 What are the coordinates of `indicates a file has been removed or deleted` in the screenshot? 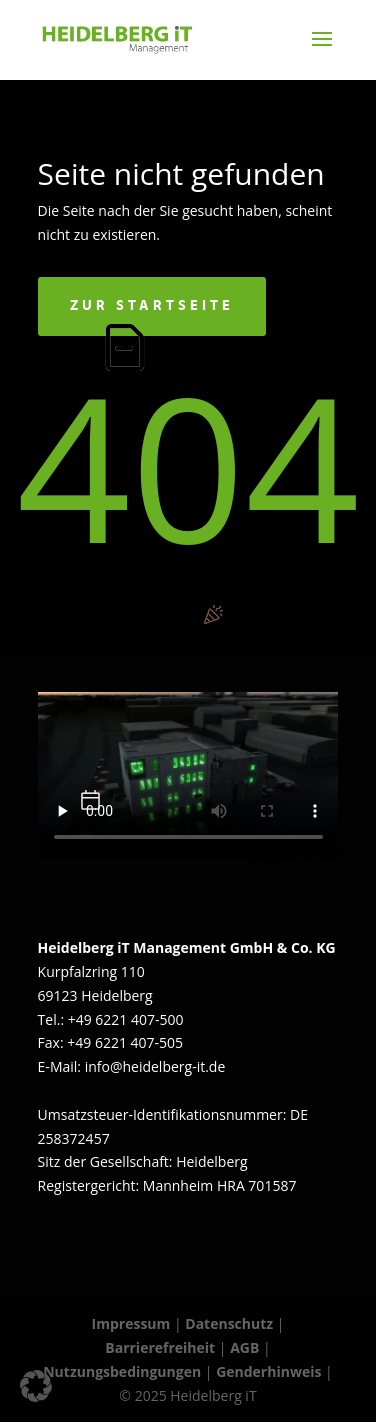 It's located at (123, 347).